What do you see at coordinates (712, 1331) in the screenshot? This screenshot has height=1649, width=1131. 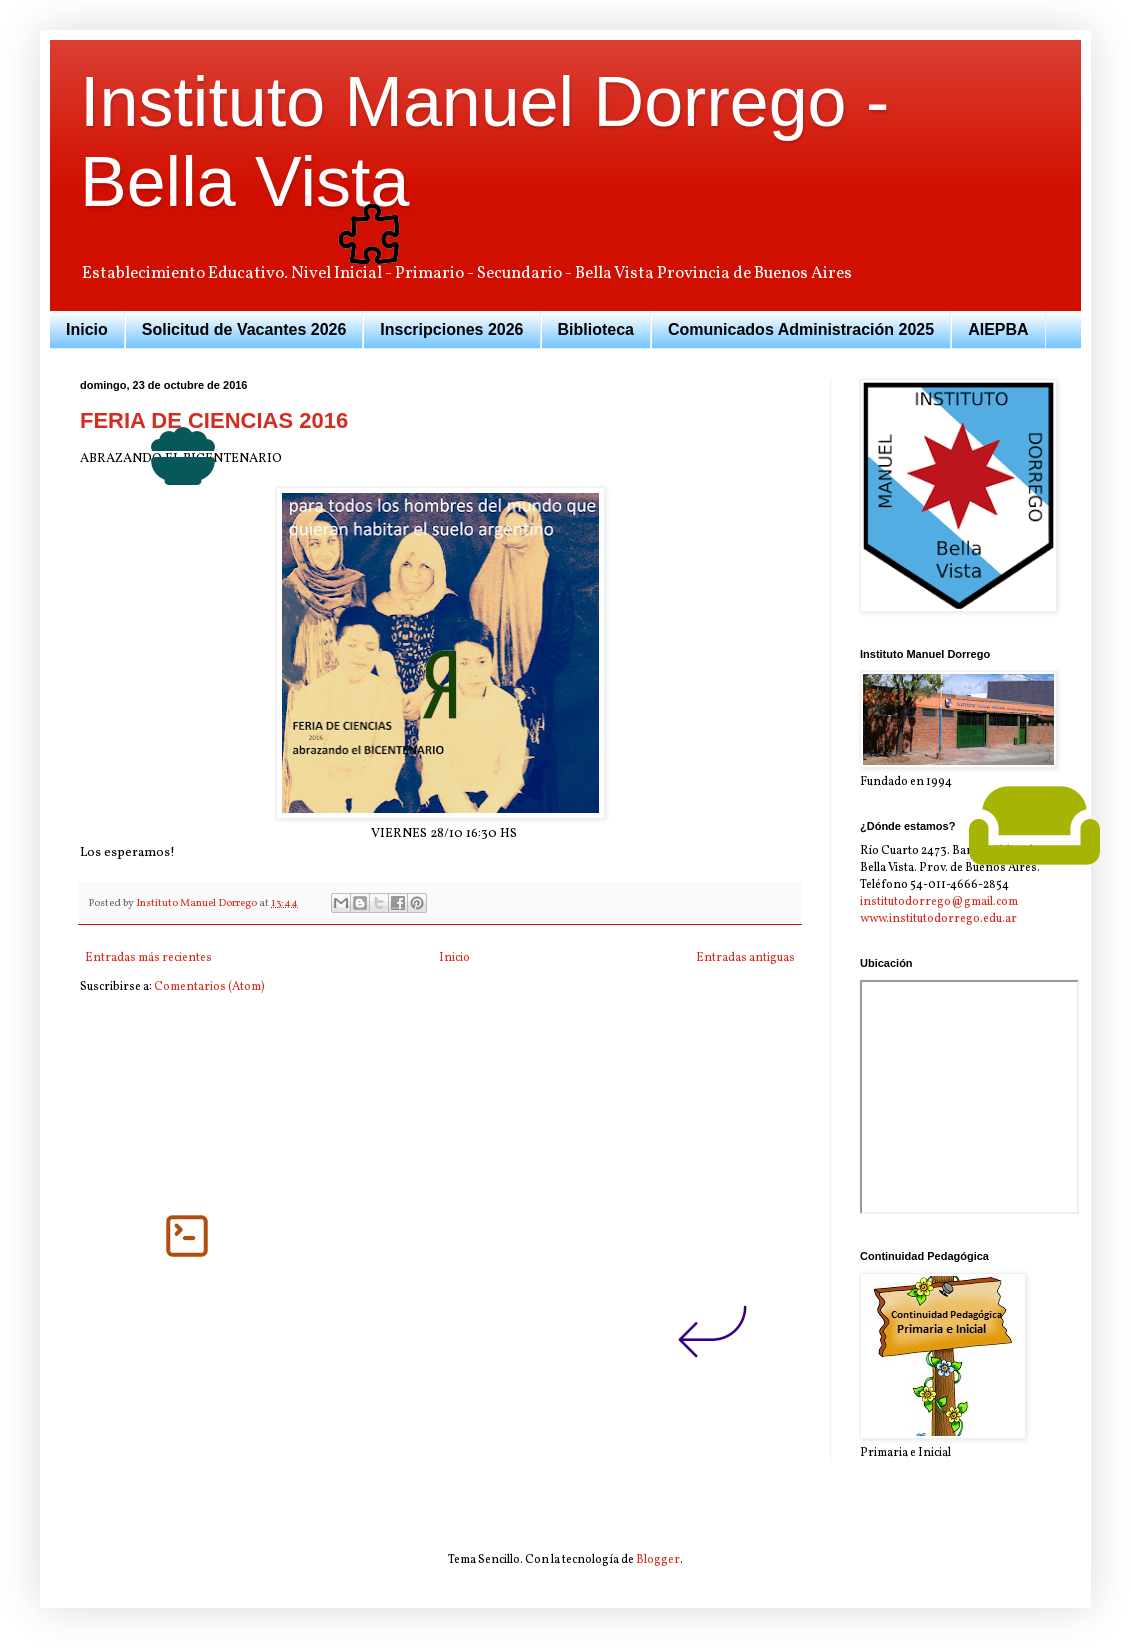 I see `reply to a message` at bounding box center [712, 1331].